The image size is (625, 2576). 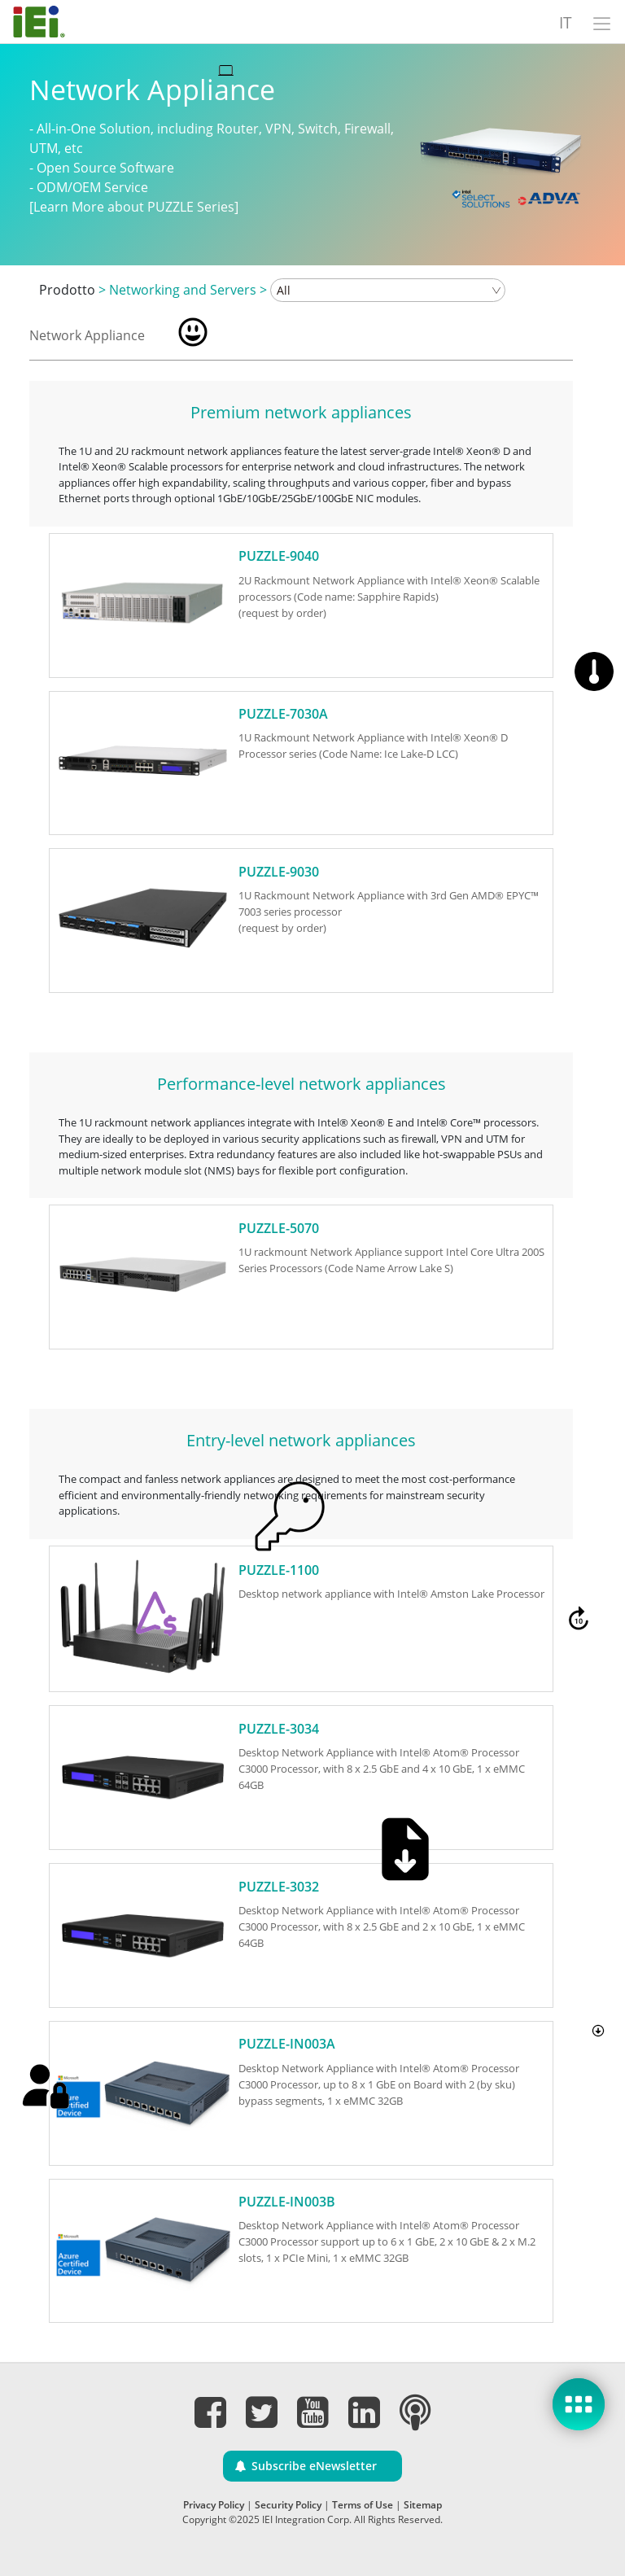 What do you see at coordinates (155, 1612) in the screenshot?
I see `navigate to nearby financial services` at bounding box center [155, 1612].